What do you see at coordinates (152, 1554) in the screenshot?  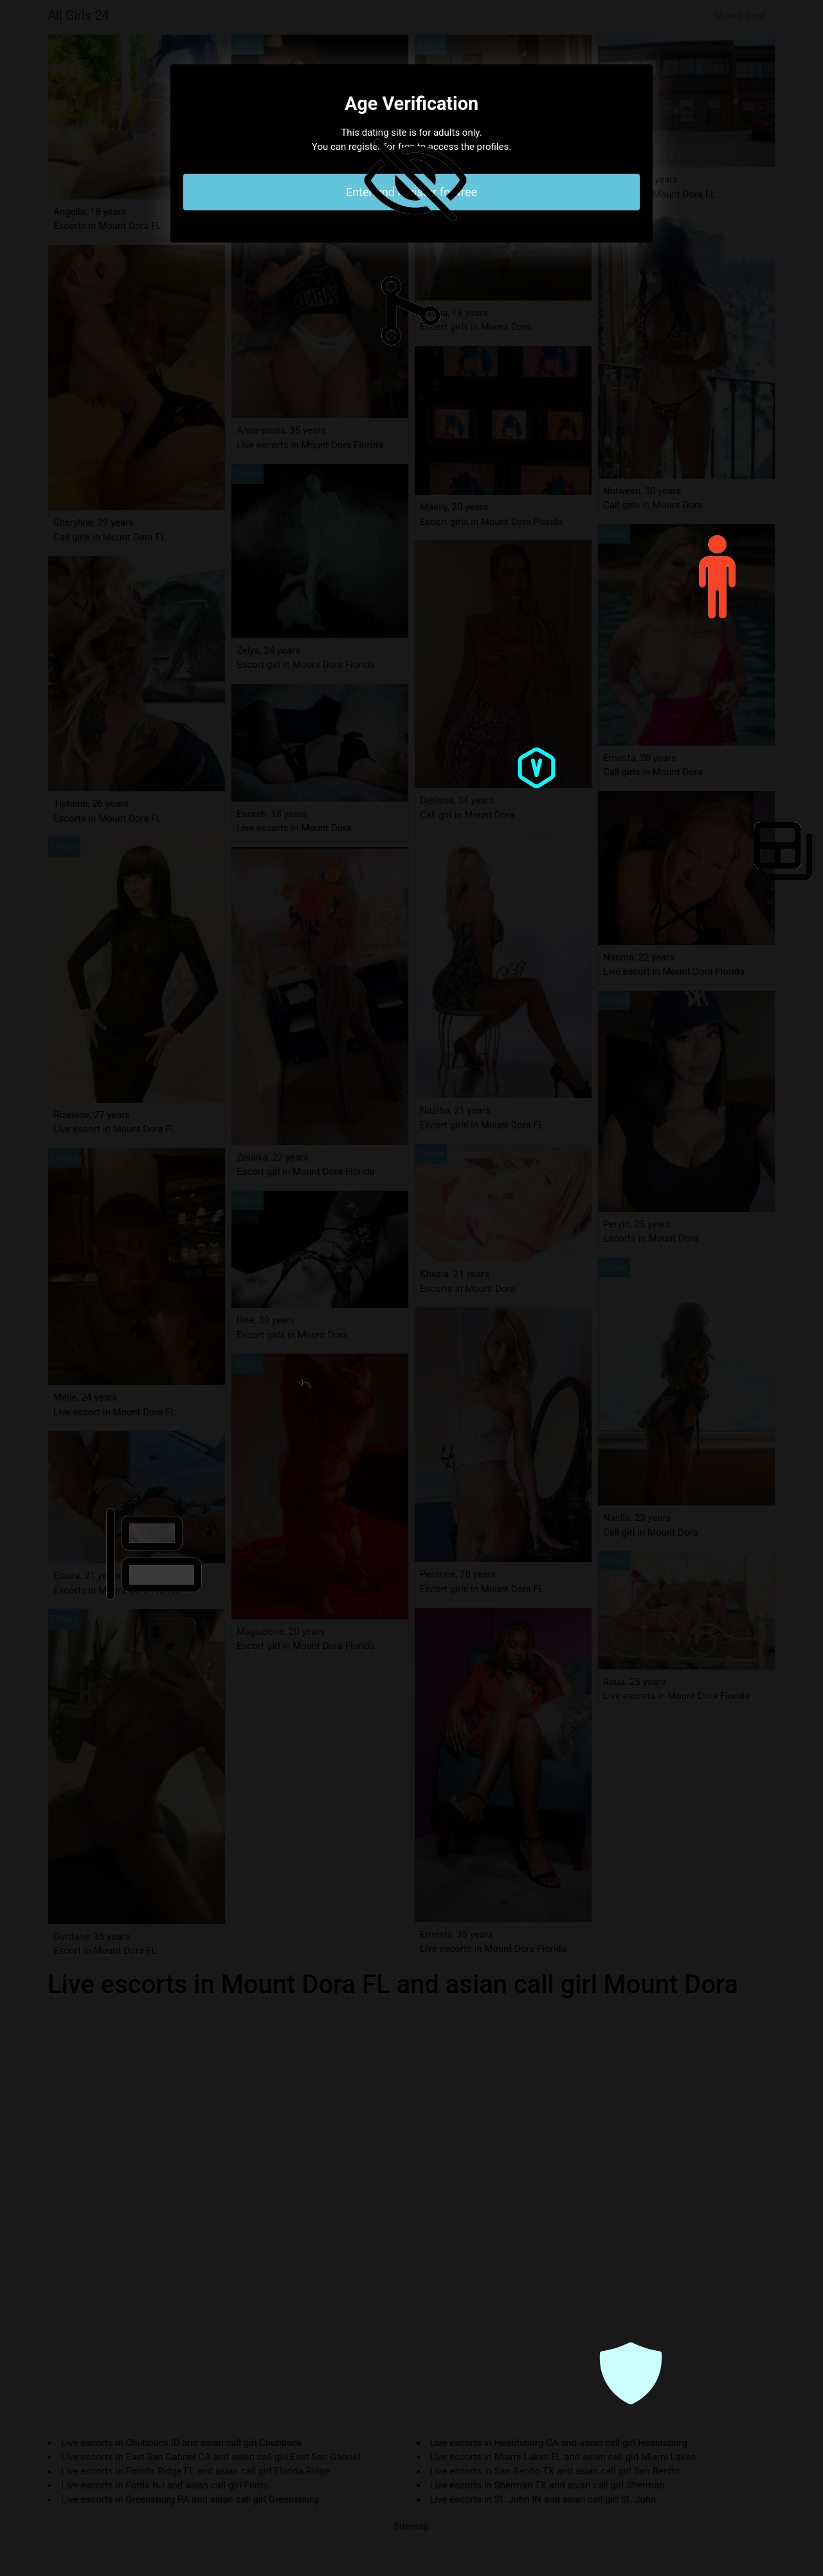 I see `align text or content to the left` at bounding box center [152, 1554].